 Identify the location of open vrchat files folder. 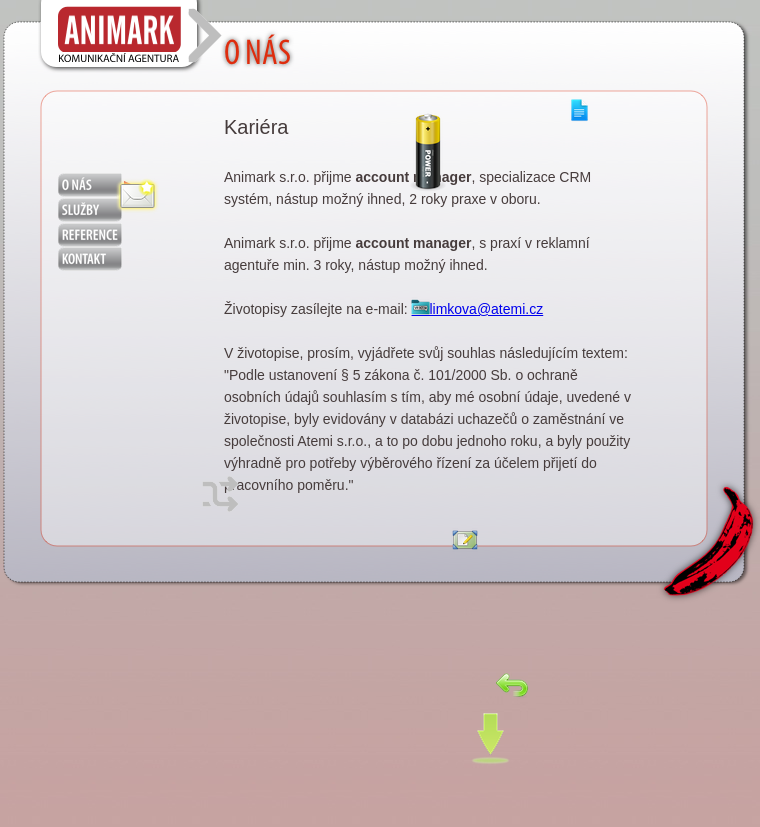
(420, 307).